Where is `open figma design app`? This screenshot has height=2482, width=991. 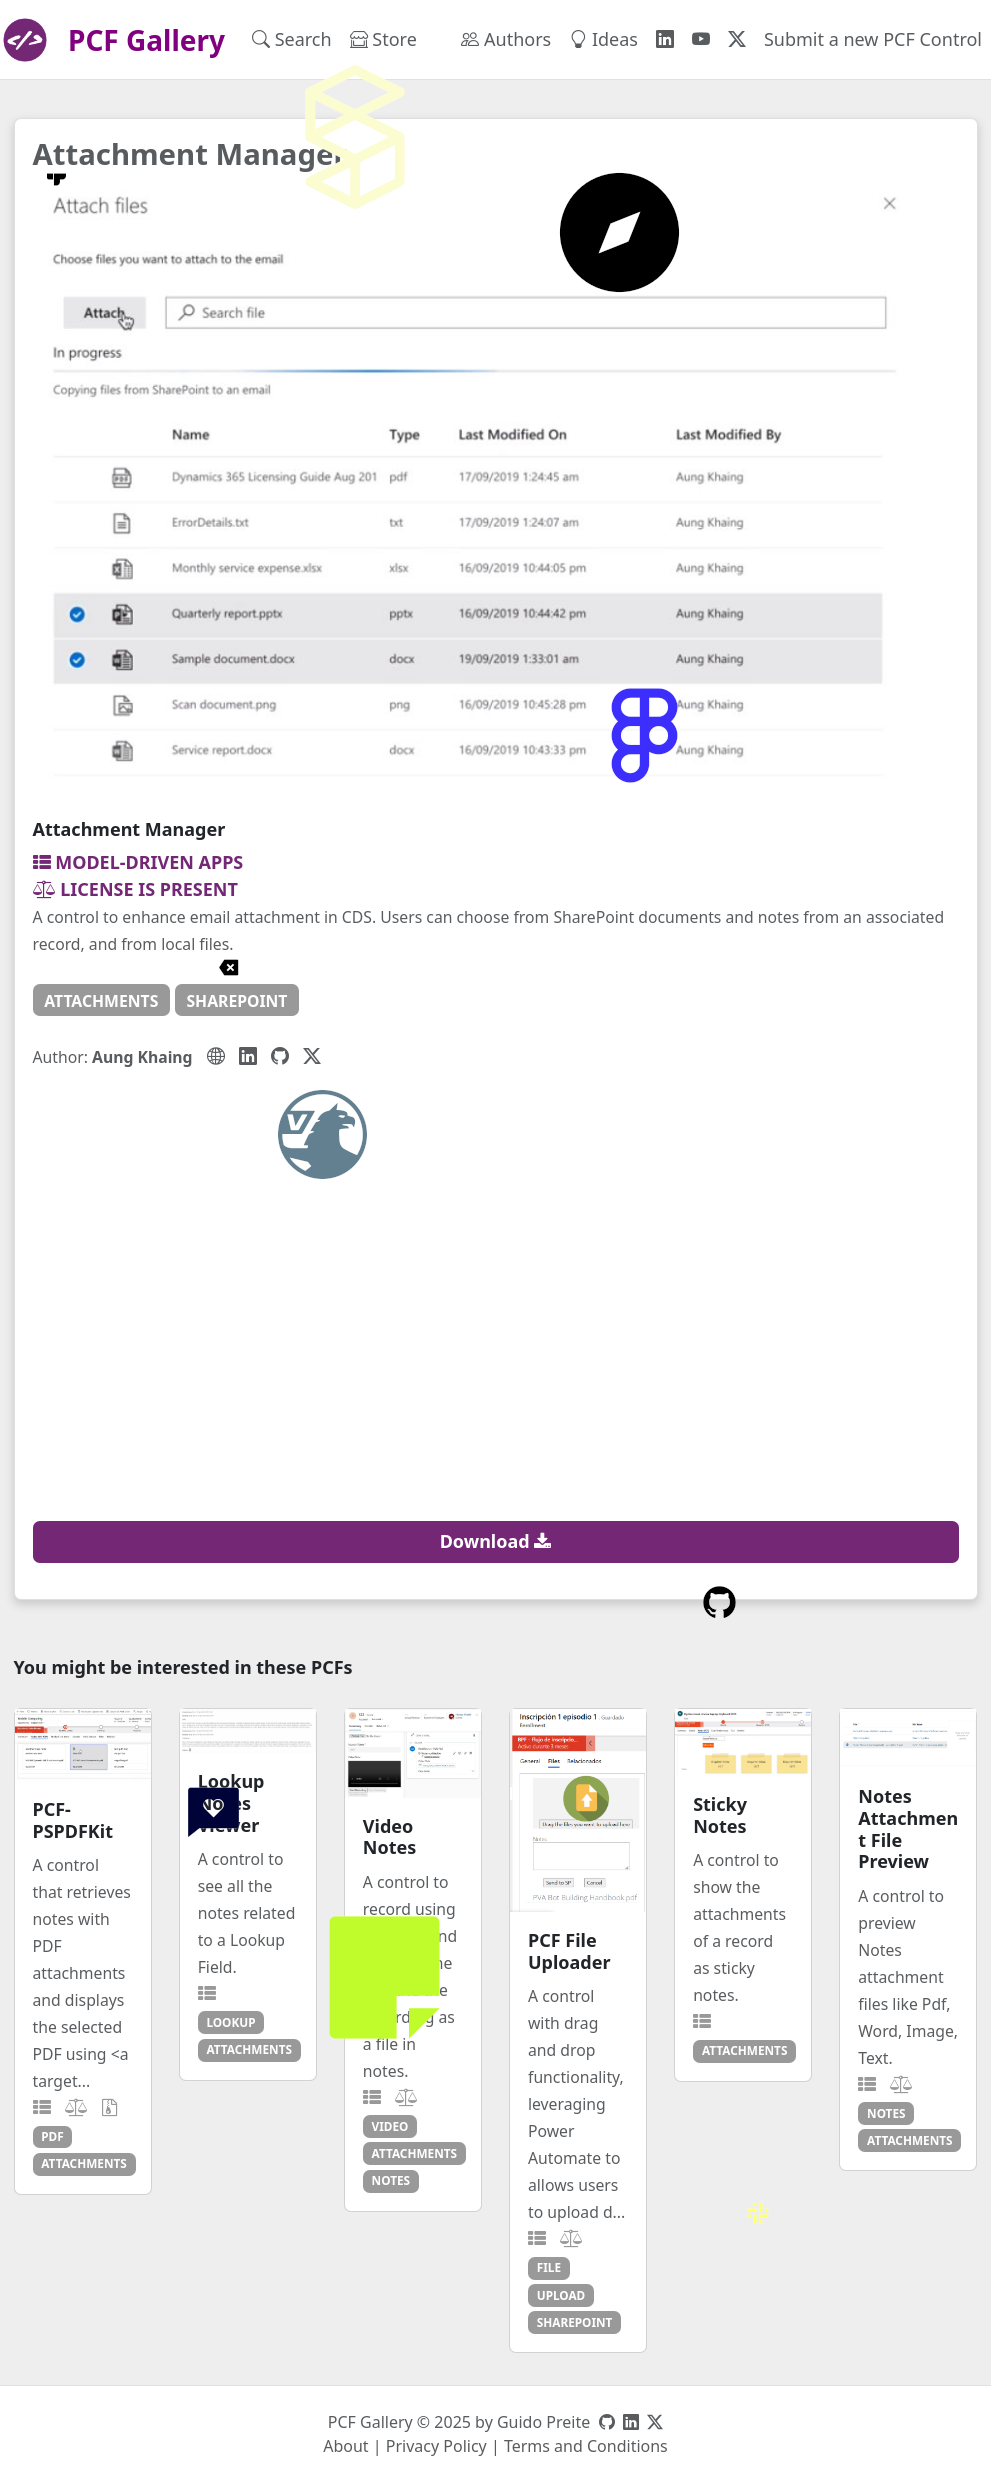 open figma design app is located at coordinates (644, 735).